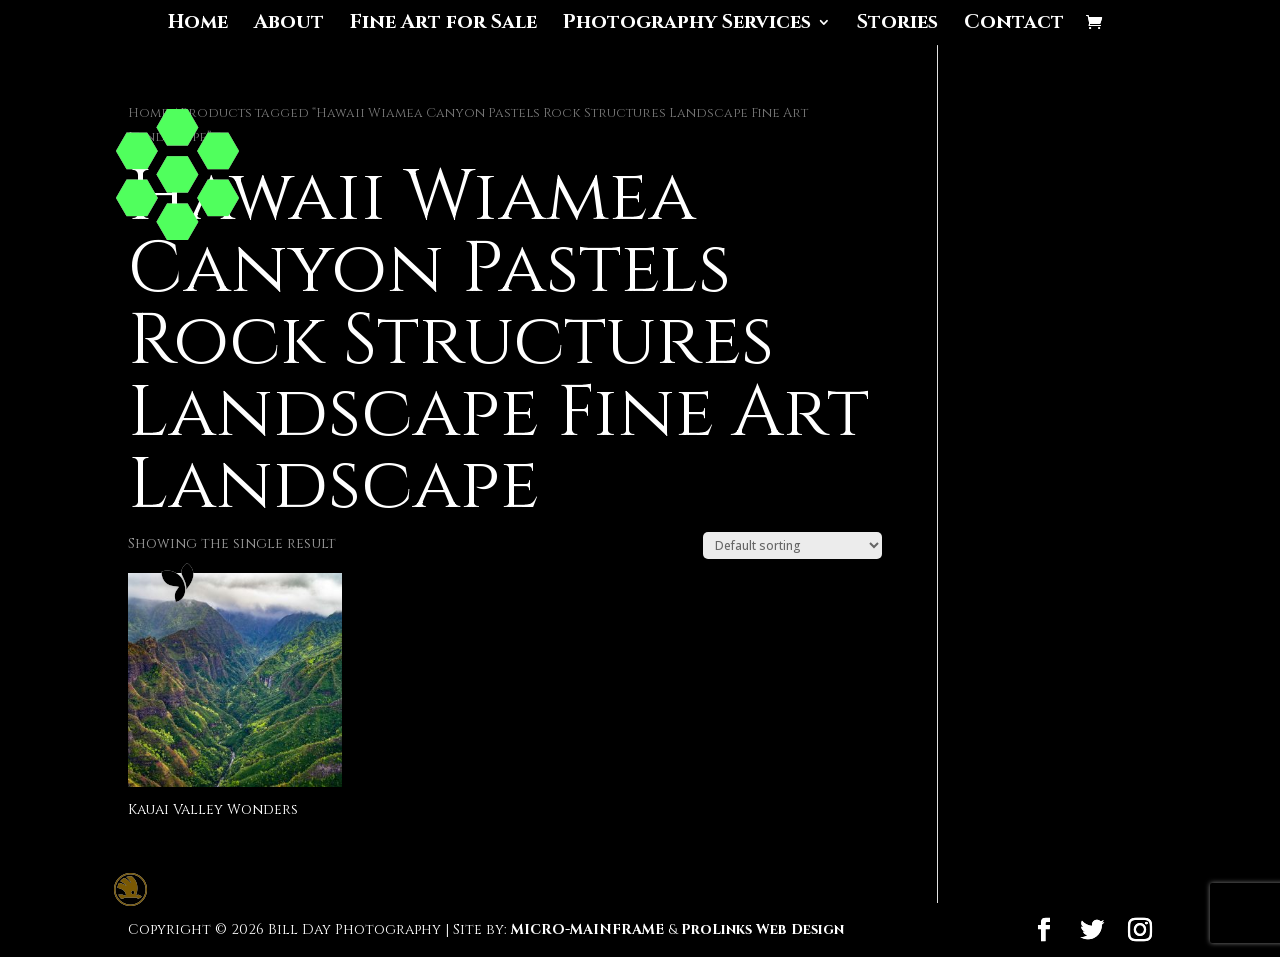 This screenshot has height=957, width=1280. I want to click on miraheze wiki hosting platform logo, so click(177, 174).